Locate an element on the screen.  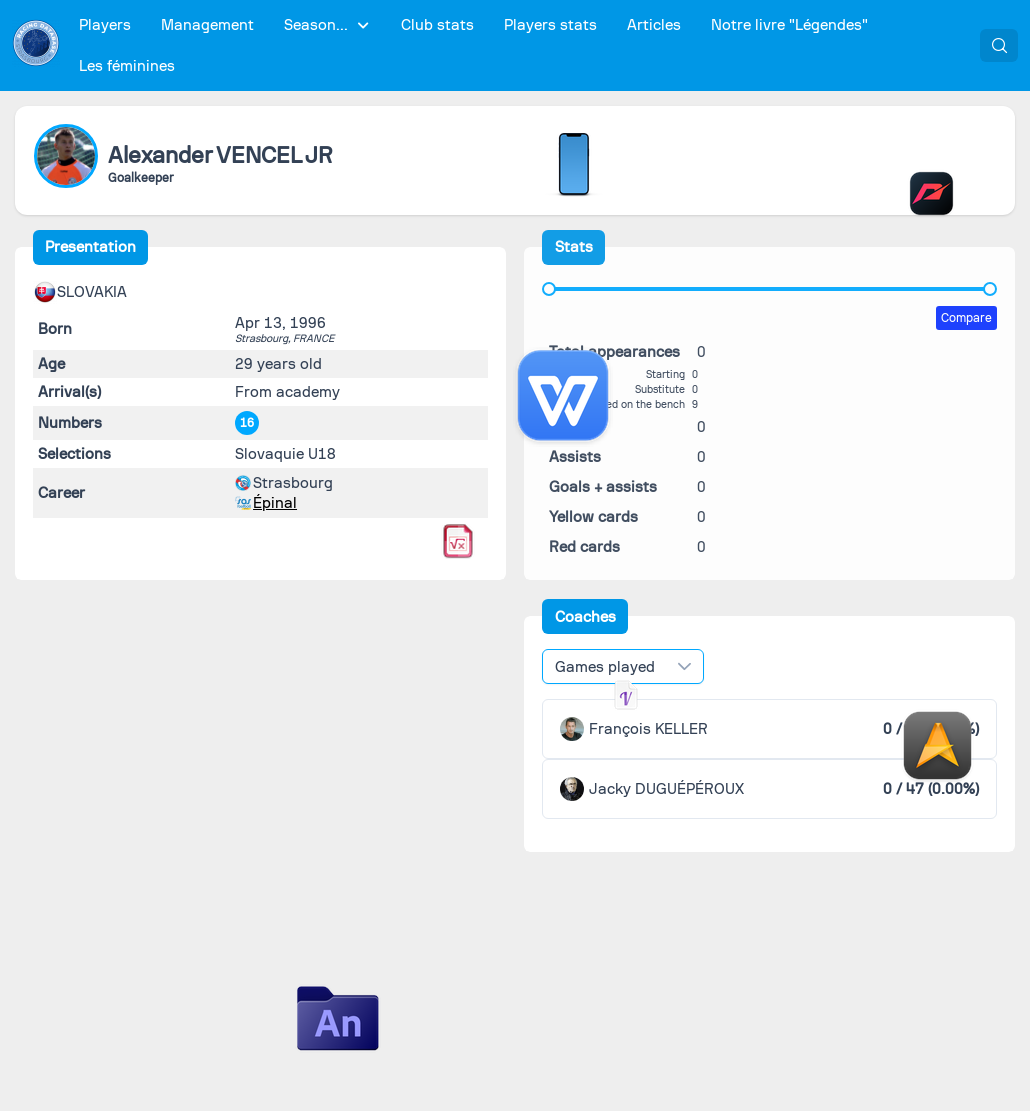
open WPS Office application is located at coordinates (563, 397).